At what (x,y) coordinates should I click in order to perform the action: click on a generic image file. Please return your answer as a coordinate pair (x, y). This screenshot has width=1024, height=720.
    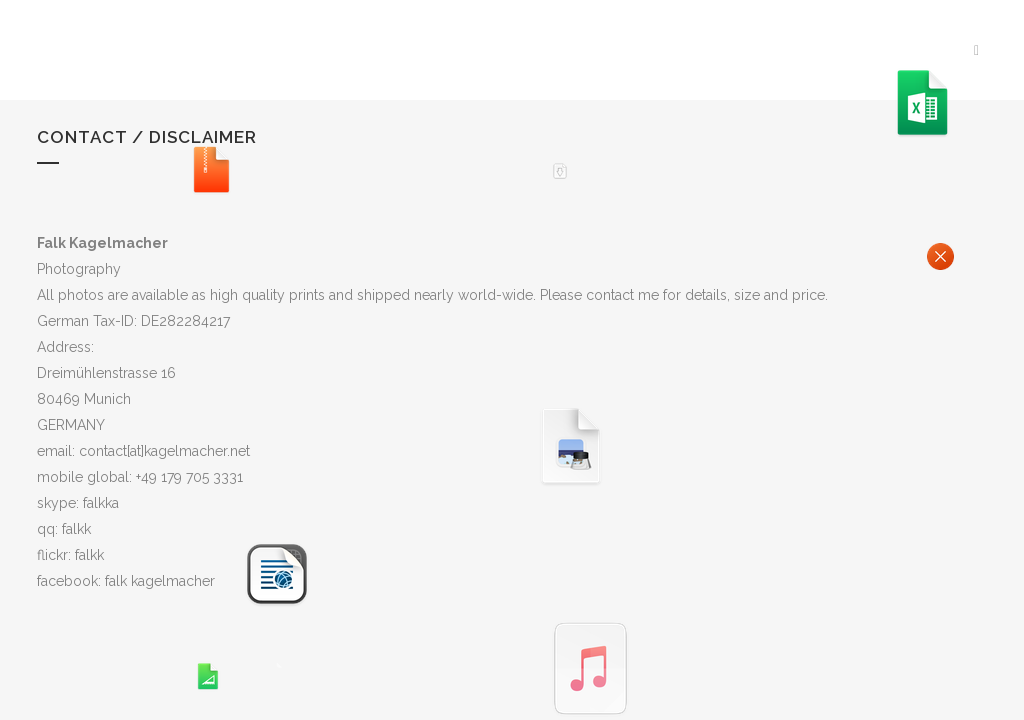
    Looking at the image, I should click on (571, 447).